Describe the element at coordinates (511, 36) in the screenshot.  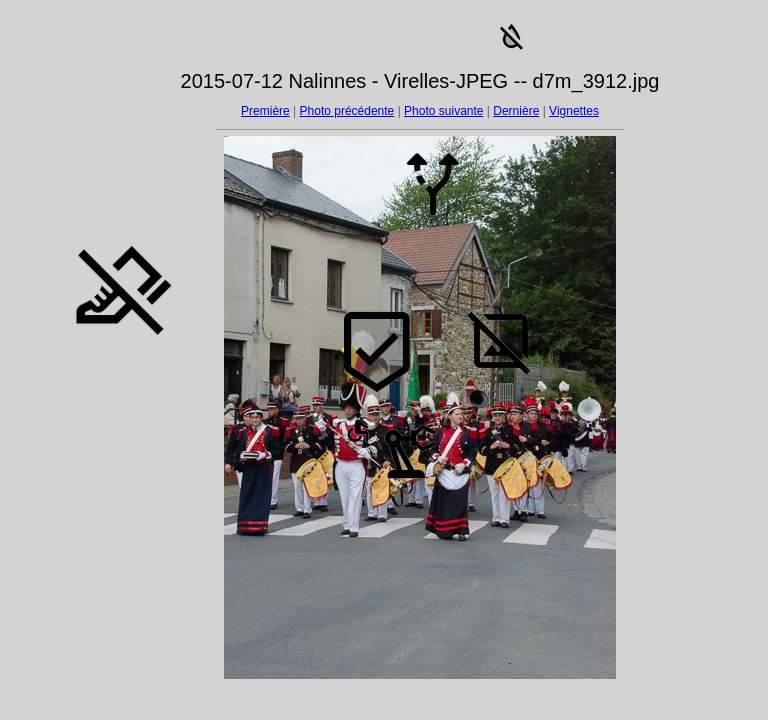
I see `reset text or fill color to default` at that location.